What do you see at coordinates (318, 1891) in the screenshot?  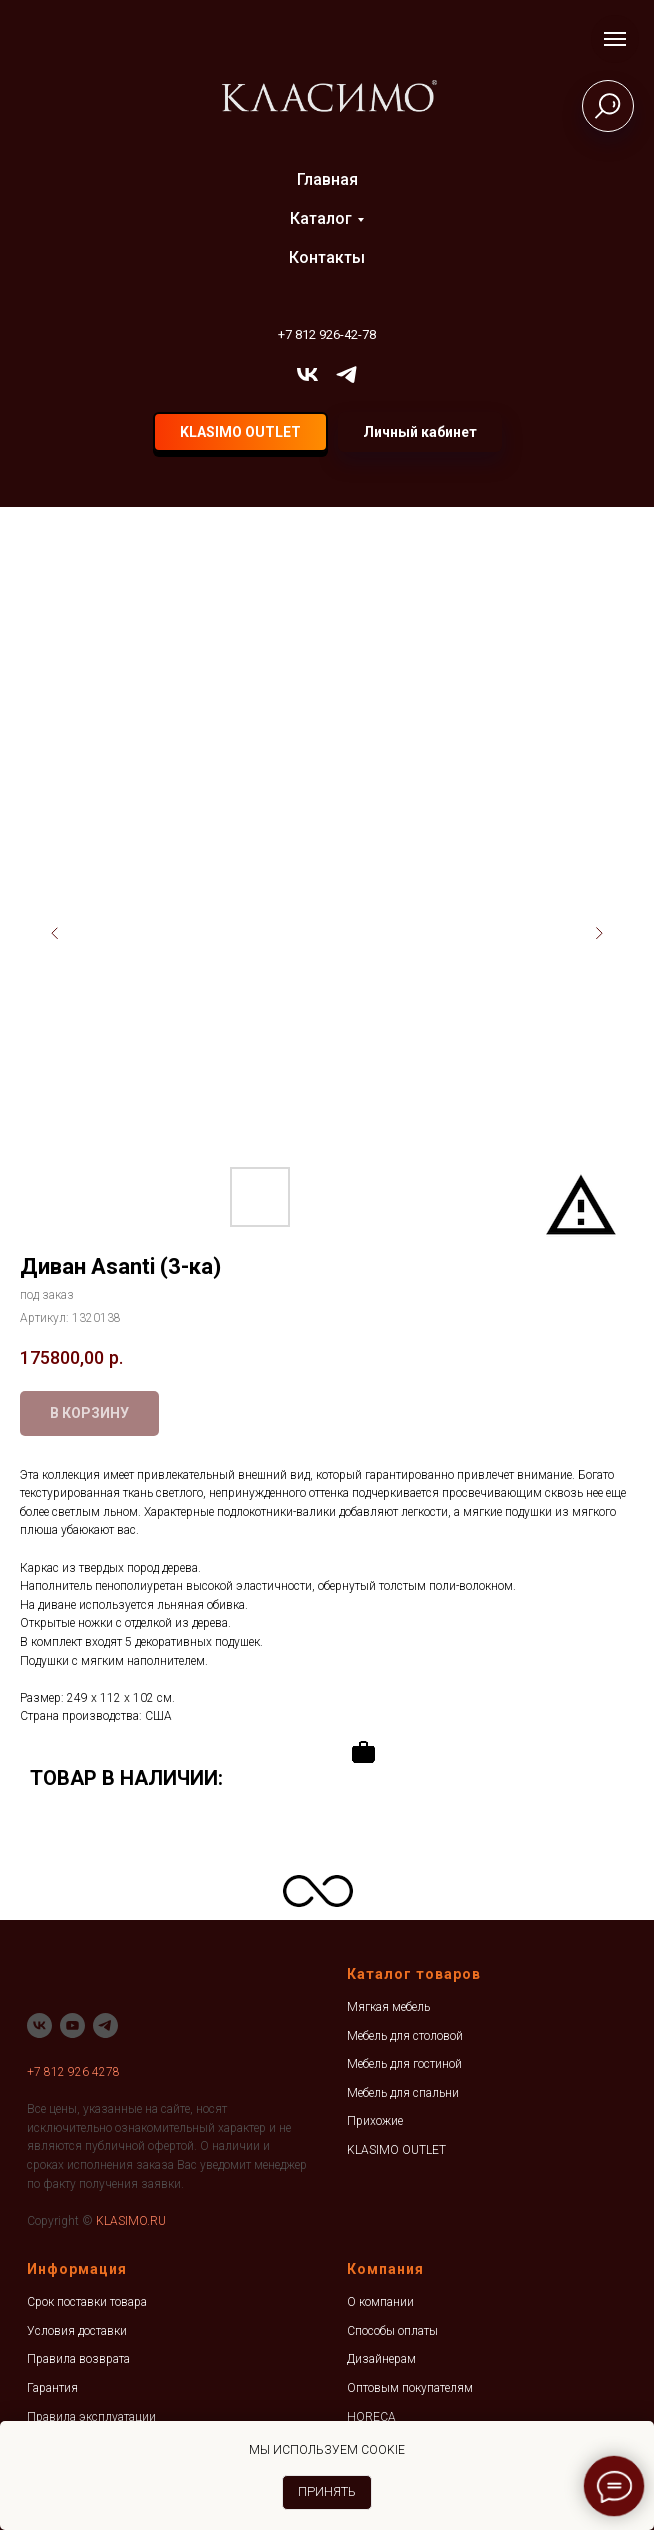 I see `indicates unlimited or infinite content` at bounding box center [318, 1891].